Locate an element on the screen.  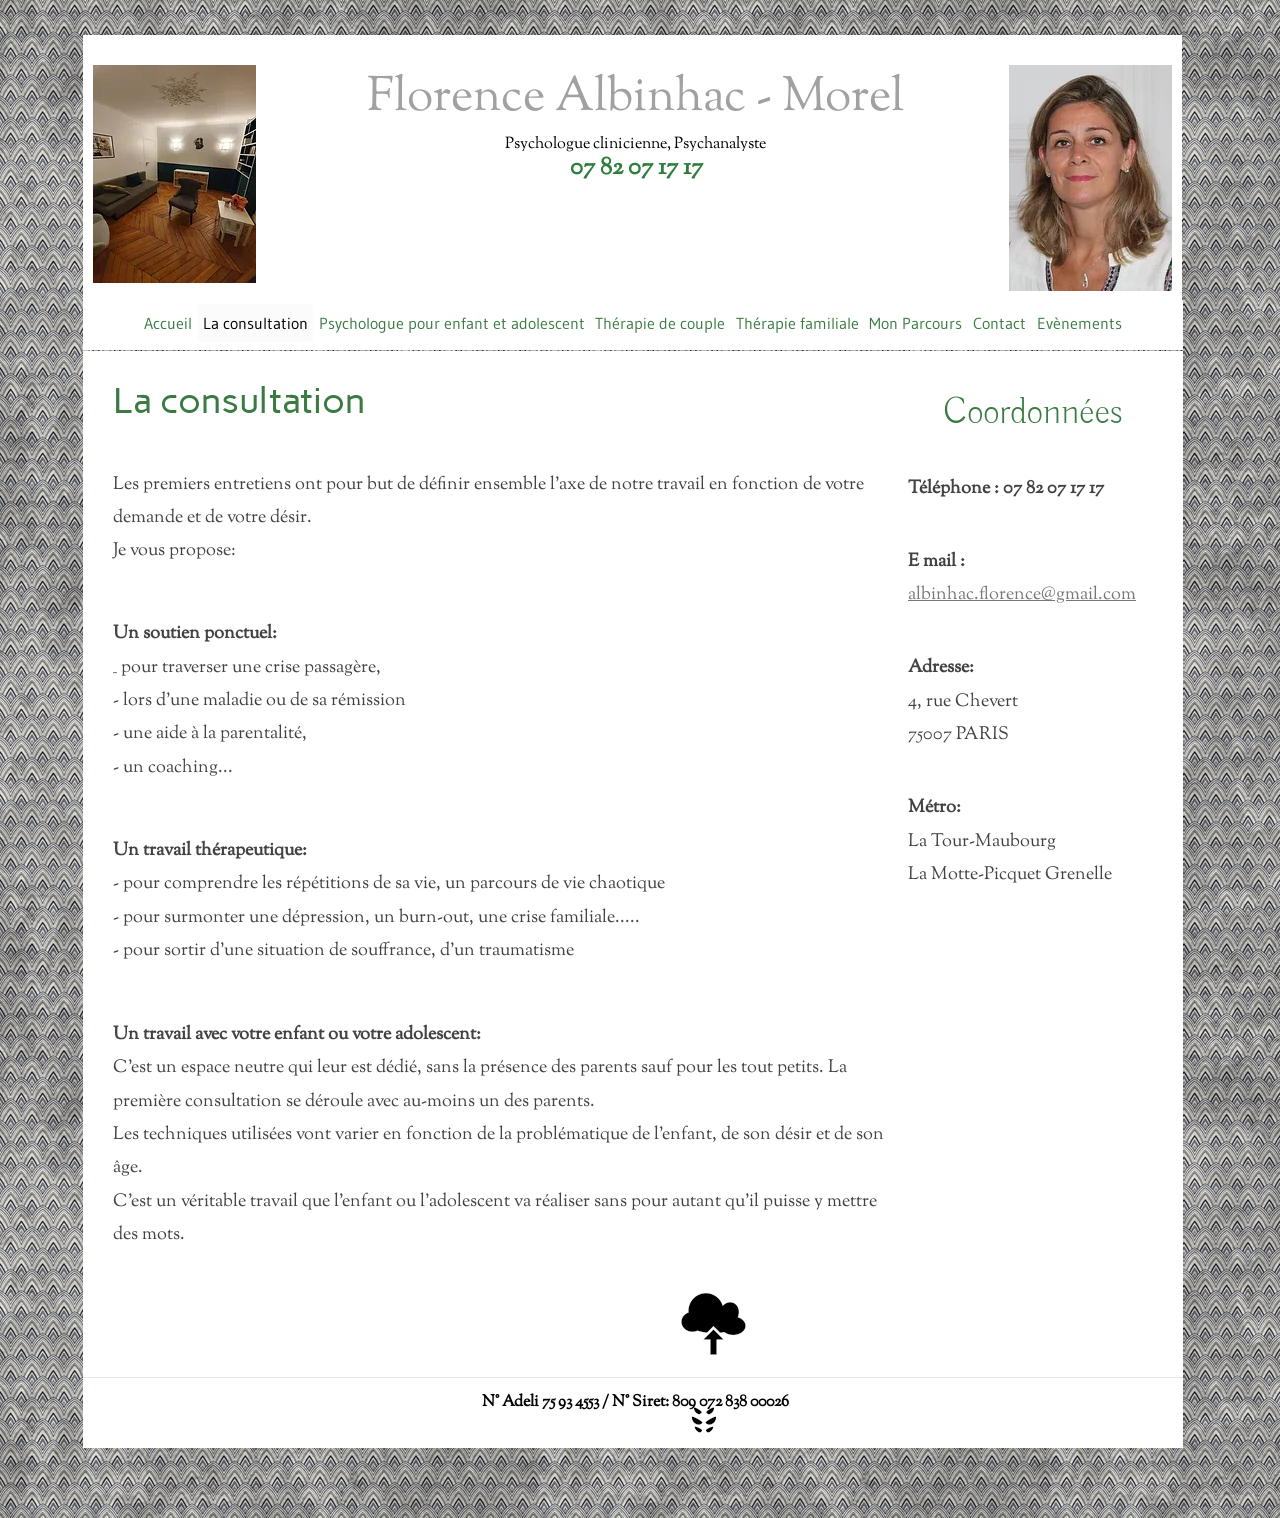
upload file to cloud storage is located at coordinates (713, 1323).